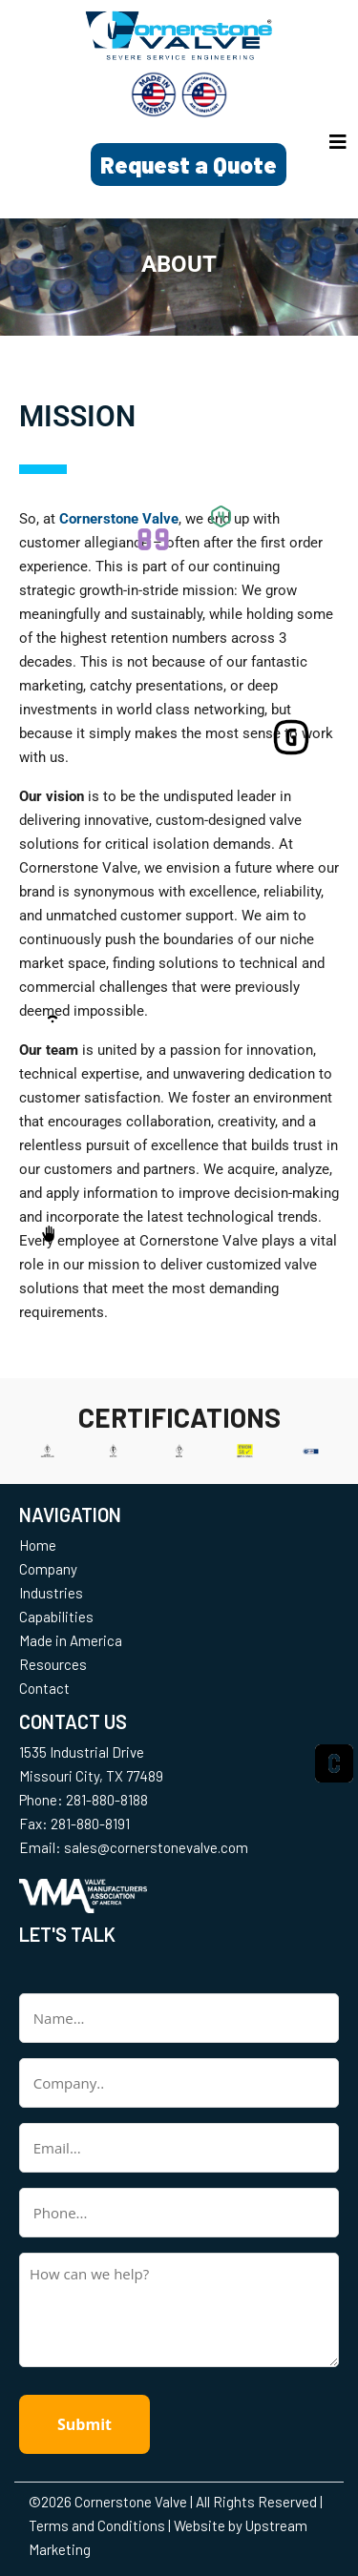 The image size is (358, 2576). Describe the element at coordinates (48, 1233) in the screenshot. I see `stop or halt an action` at that location.